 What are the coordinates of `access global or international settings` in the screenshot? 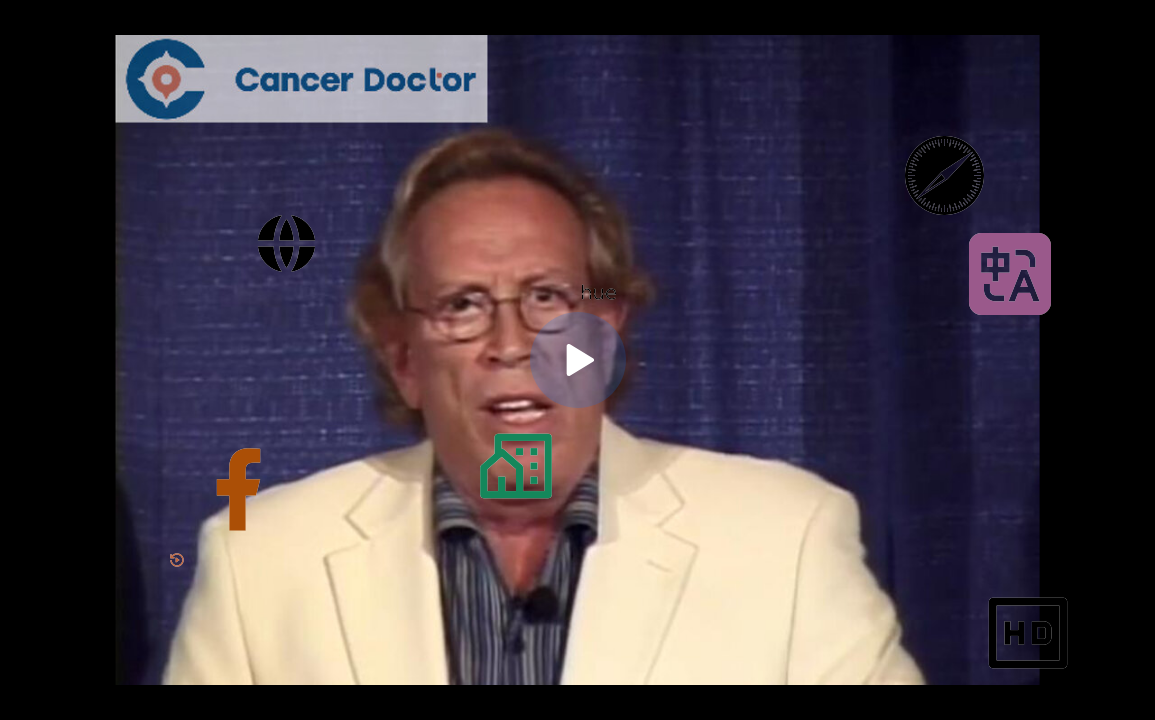 It's located at (286, 243).